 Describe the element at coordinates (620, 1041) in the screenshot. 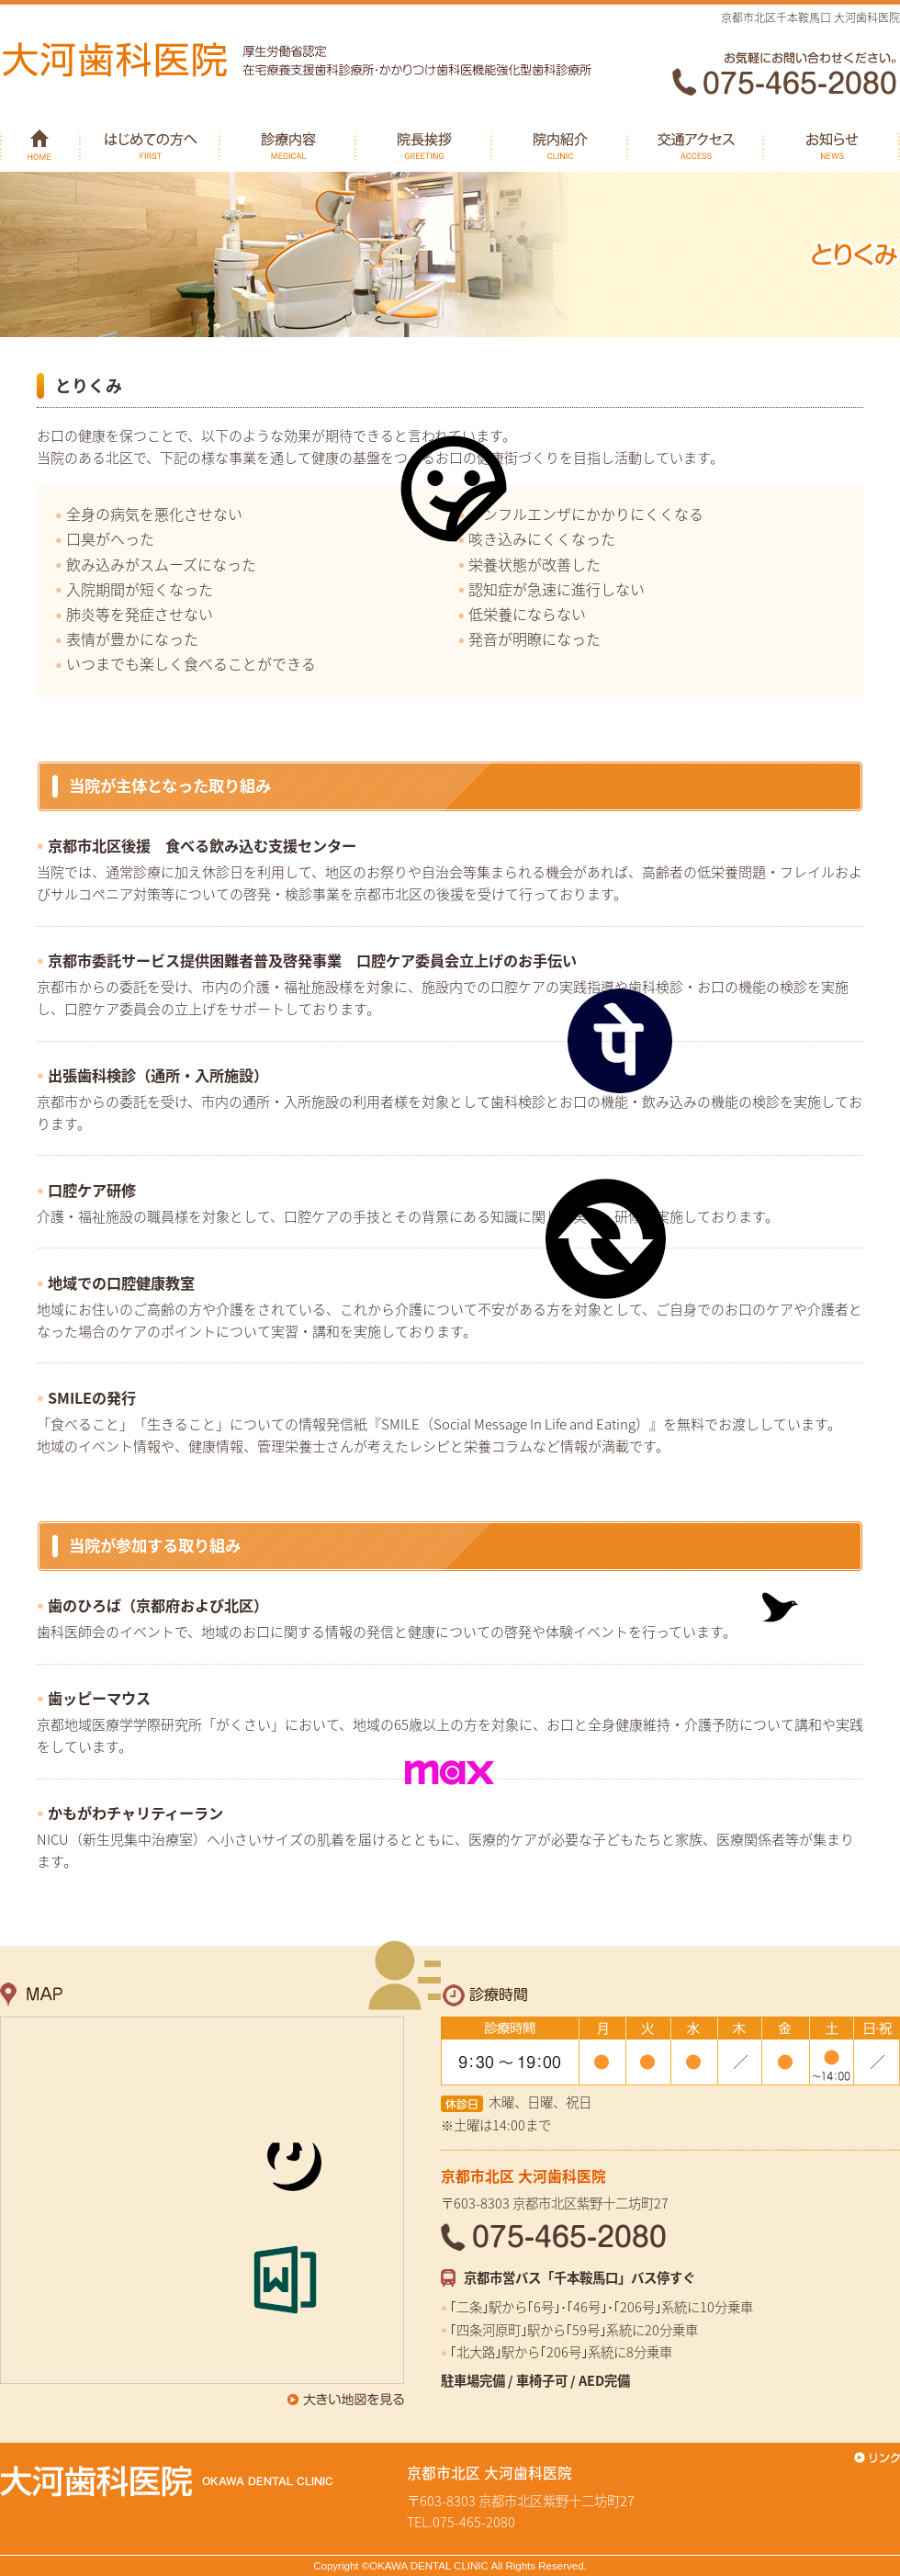

I see `open PhonePe payment app` at that location.